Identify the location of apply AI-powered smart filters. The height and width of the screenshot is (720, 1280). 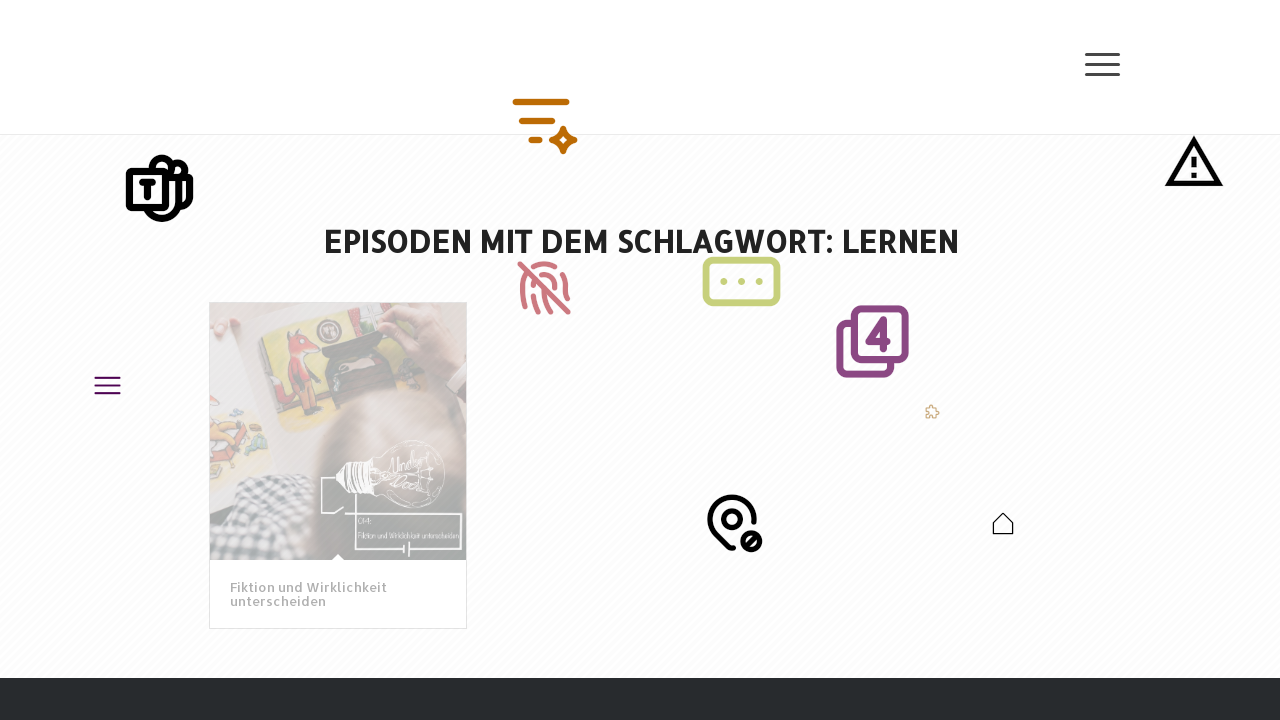
(541, 121).